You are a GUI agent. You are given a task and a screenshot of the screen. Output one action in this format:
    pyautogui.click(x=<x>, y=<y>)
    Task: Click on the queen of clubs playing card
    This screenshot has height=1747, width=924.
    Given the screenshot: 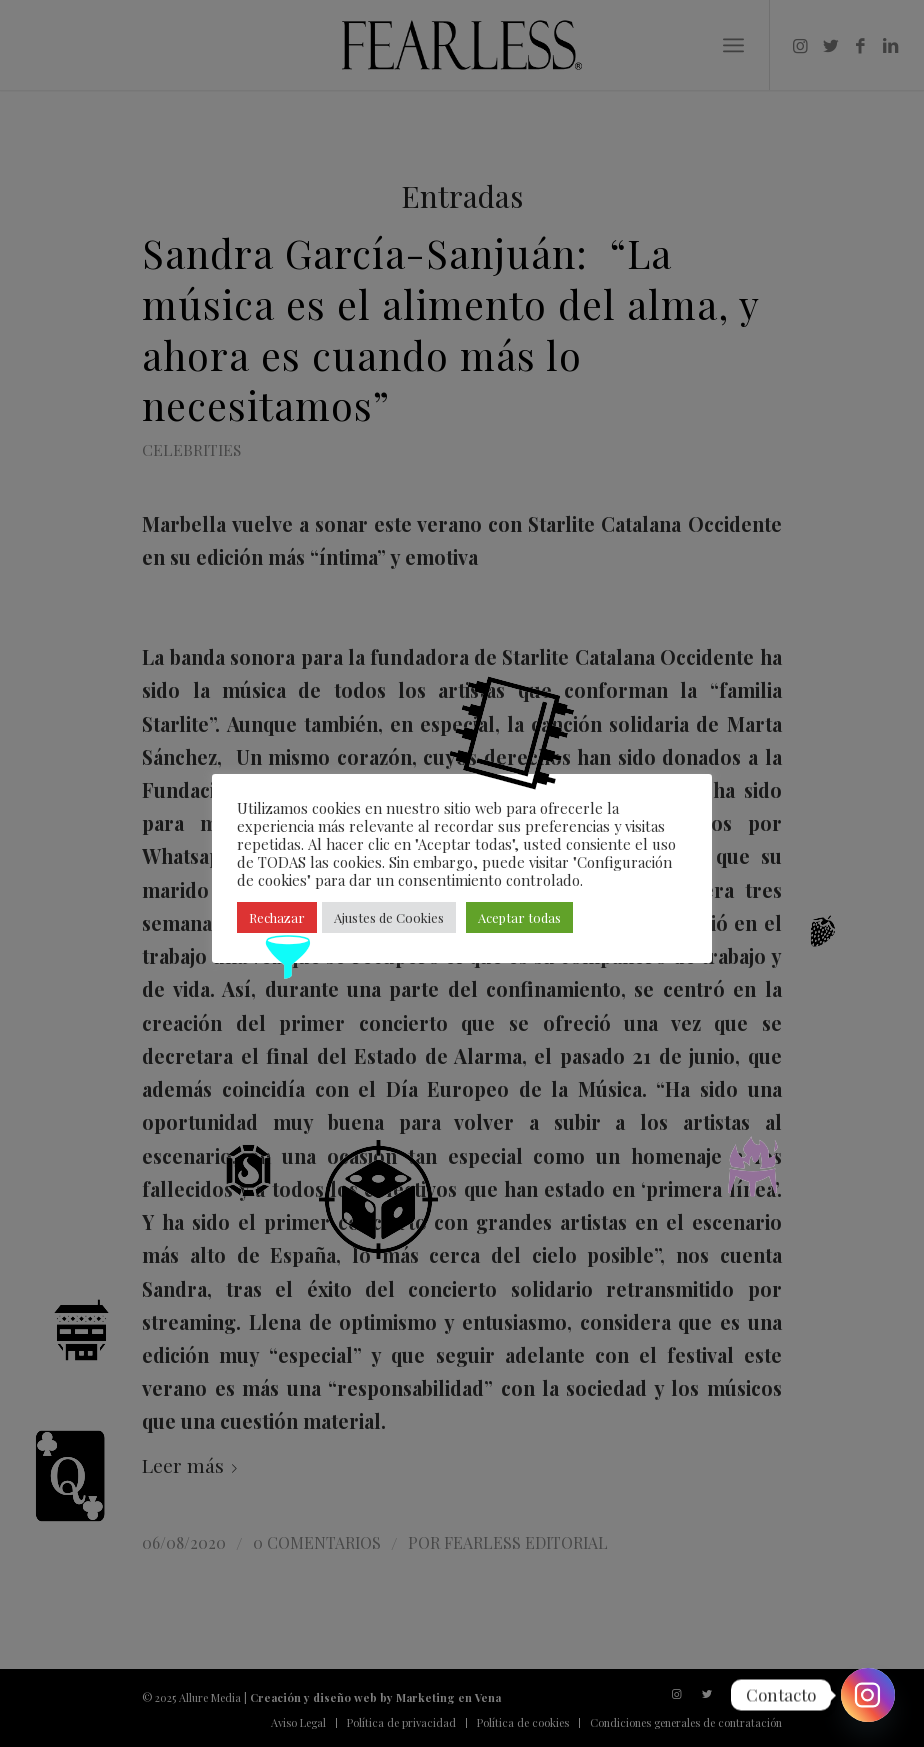 What is the action you would take?
    pyautogui.click(x=70, y=1476)
    